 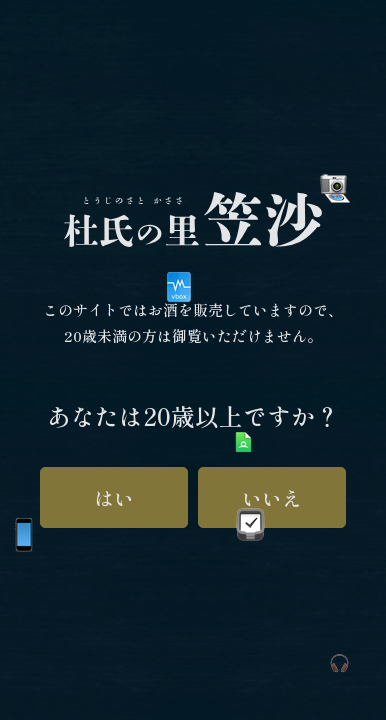 What do you see at coordinates (24, 535) in the screenshot?
I see `iPhone SE device connected to your Mac` at bounding box center [24, 535].